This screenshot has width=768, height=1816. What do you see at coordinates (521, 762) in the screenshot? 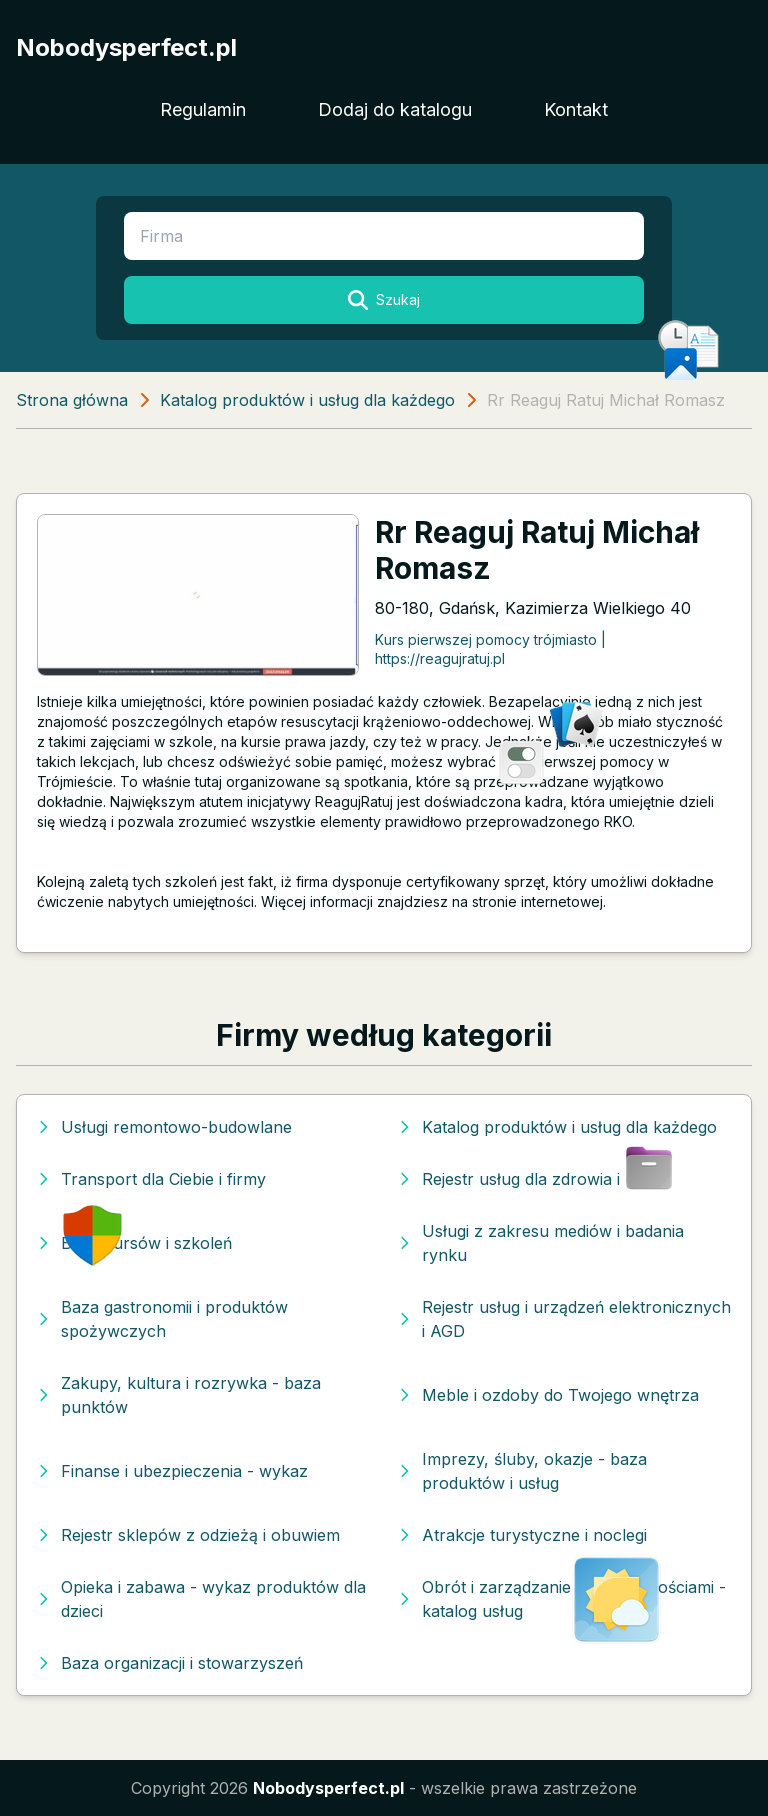
I see `open system tweaks or customization settings` at bounding box center [521, 762].